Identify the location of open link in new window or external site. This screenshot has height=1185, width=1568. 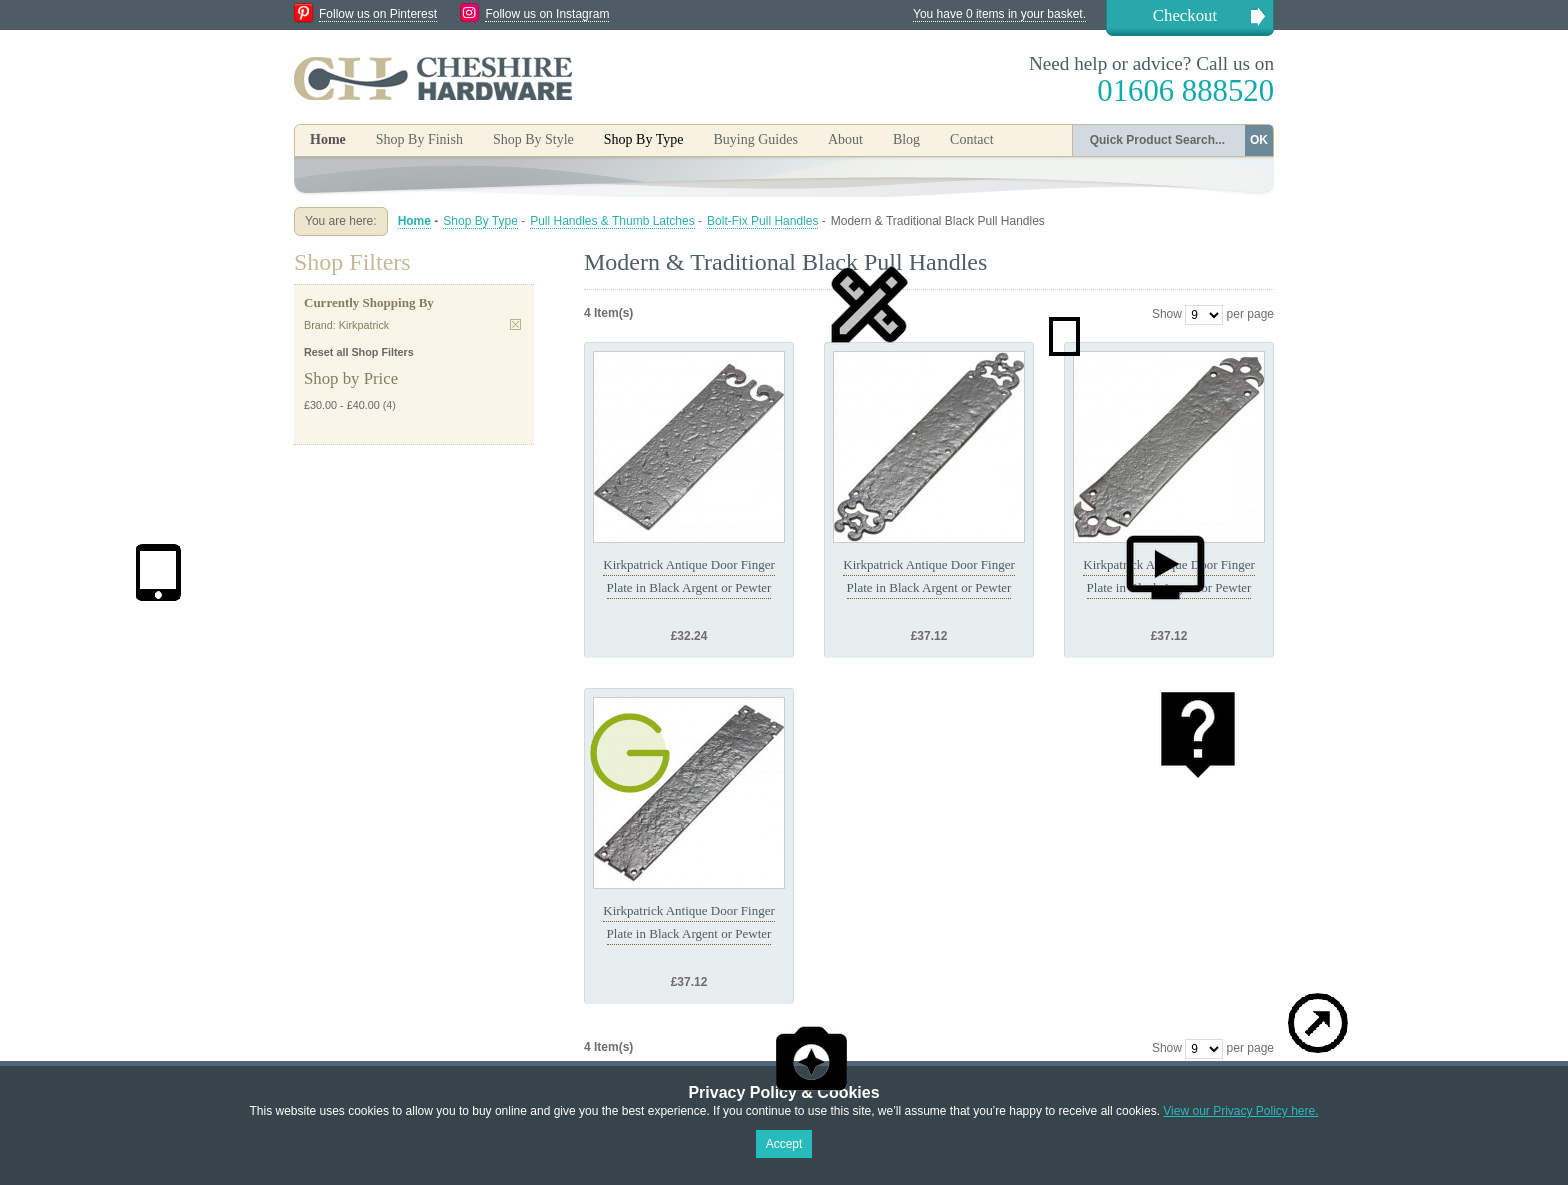
(1318, 1023).